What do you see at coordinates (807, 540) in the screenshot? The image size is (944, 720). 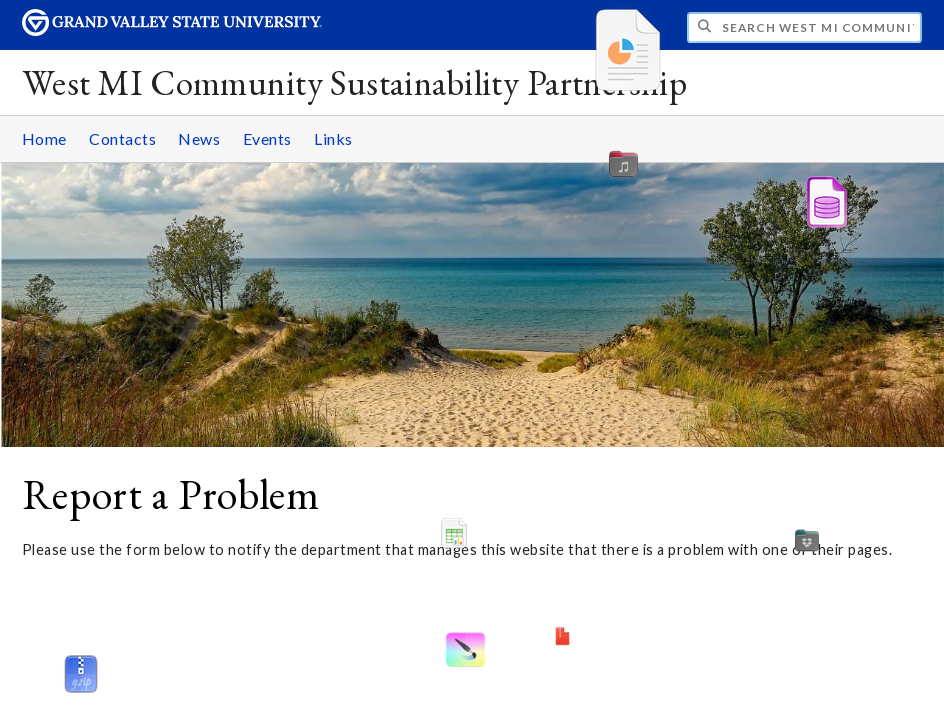 I see `open your dropbox synced folder` at bounding box center [807, 540].